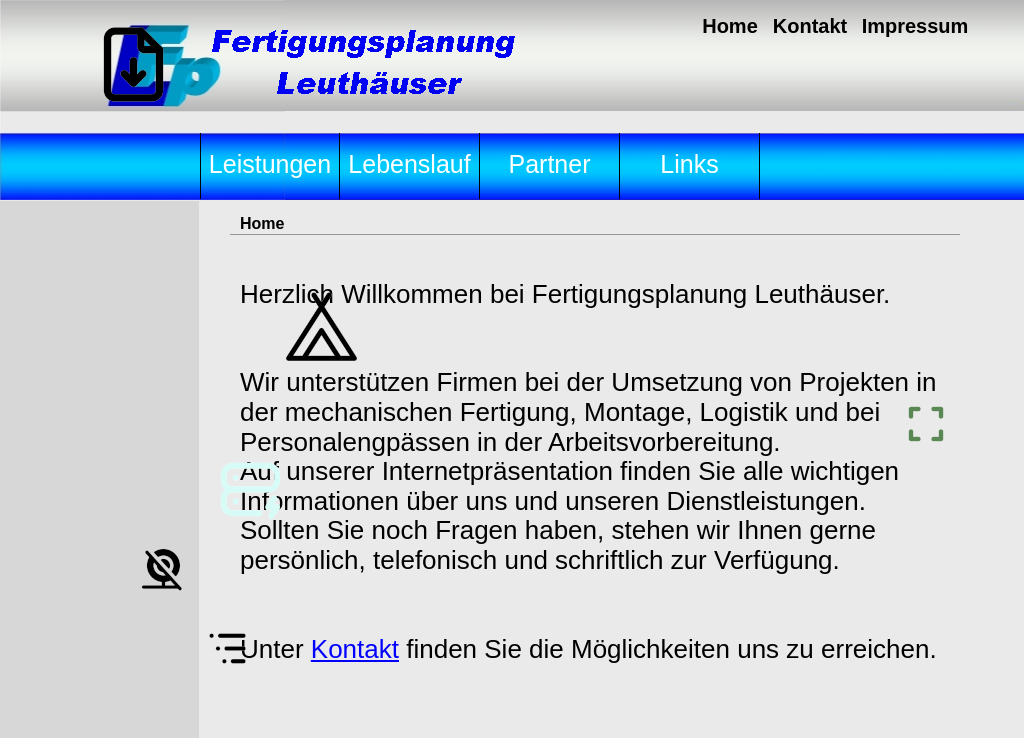 This screenshot has width=1024, height=738. What do you see at coordinates (321, 330) in the screenshot?
I see `view camping or outdoor accommodations` at bounding box center [321, 330].